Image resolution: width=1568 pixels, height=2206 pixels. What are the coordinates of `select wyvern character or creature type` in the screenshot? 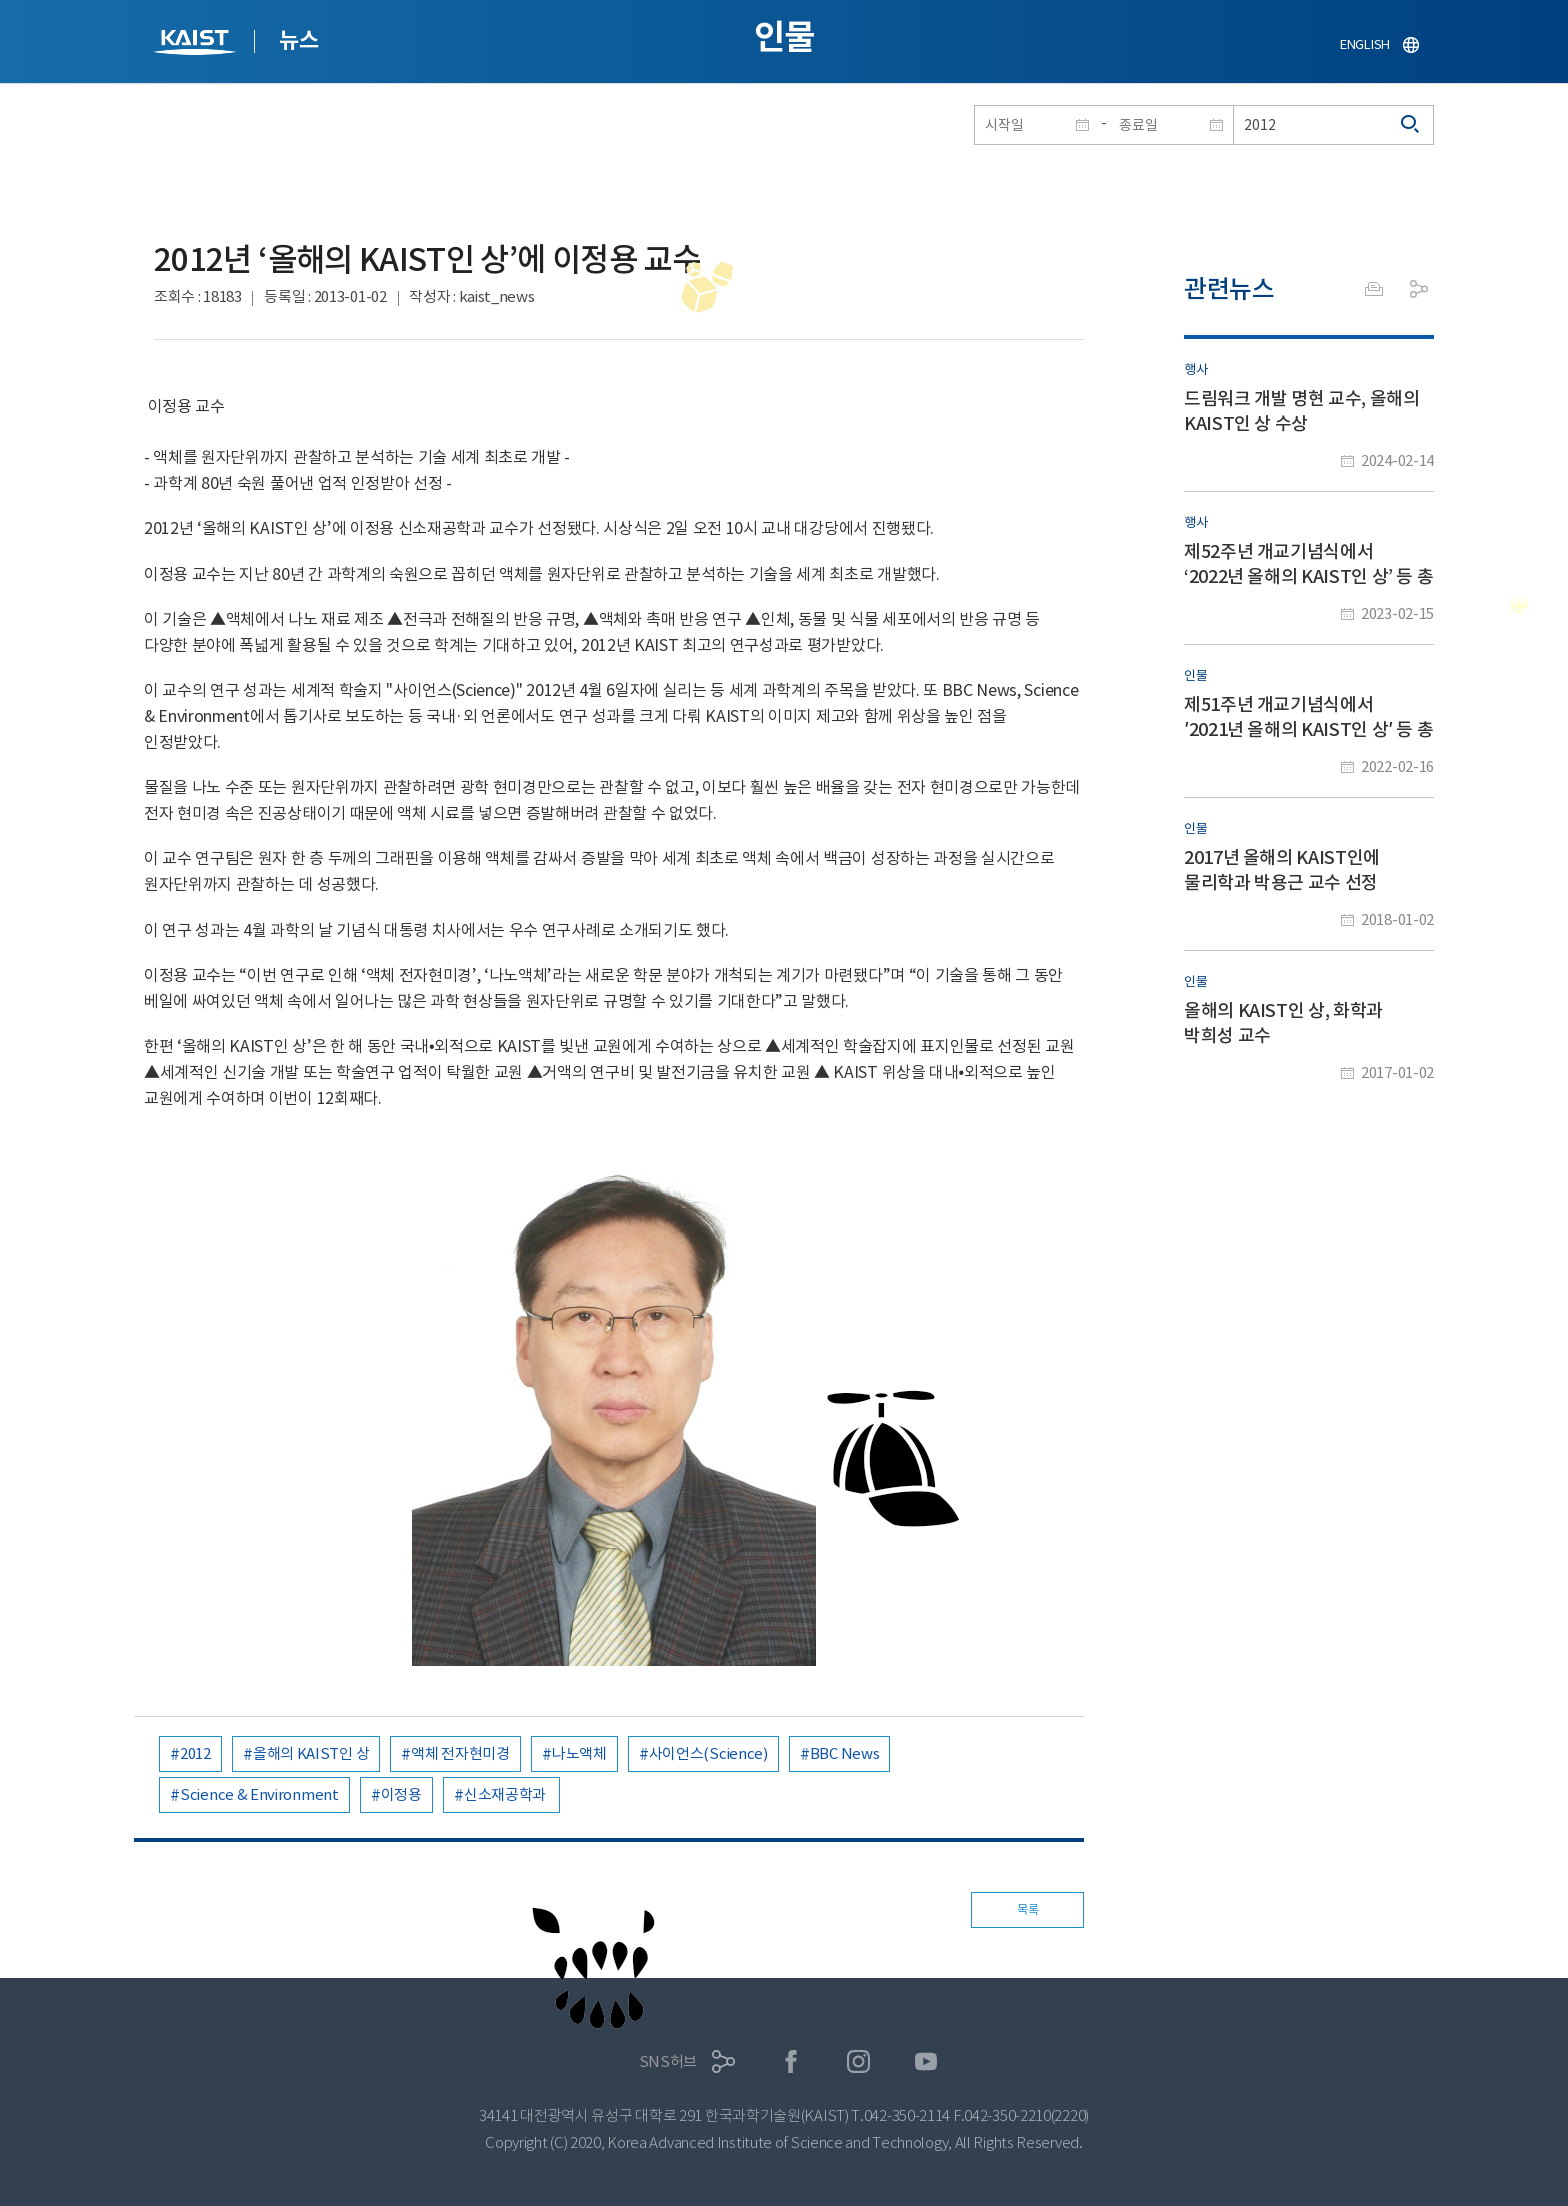 It's located at (1519, 606).